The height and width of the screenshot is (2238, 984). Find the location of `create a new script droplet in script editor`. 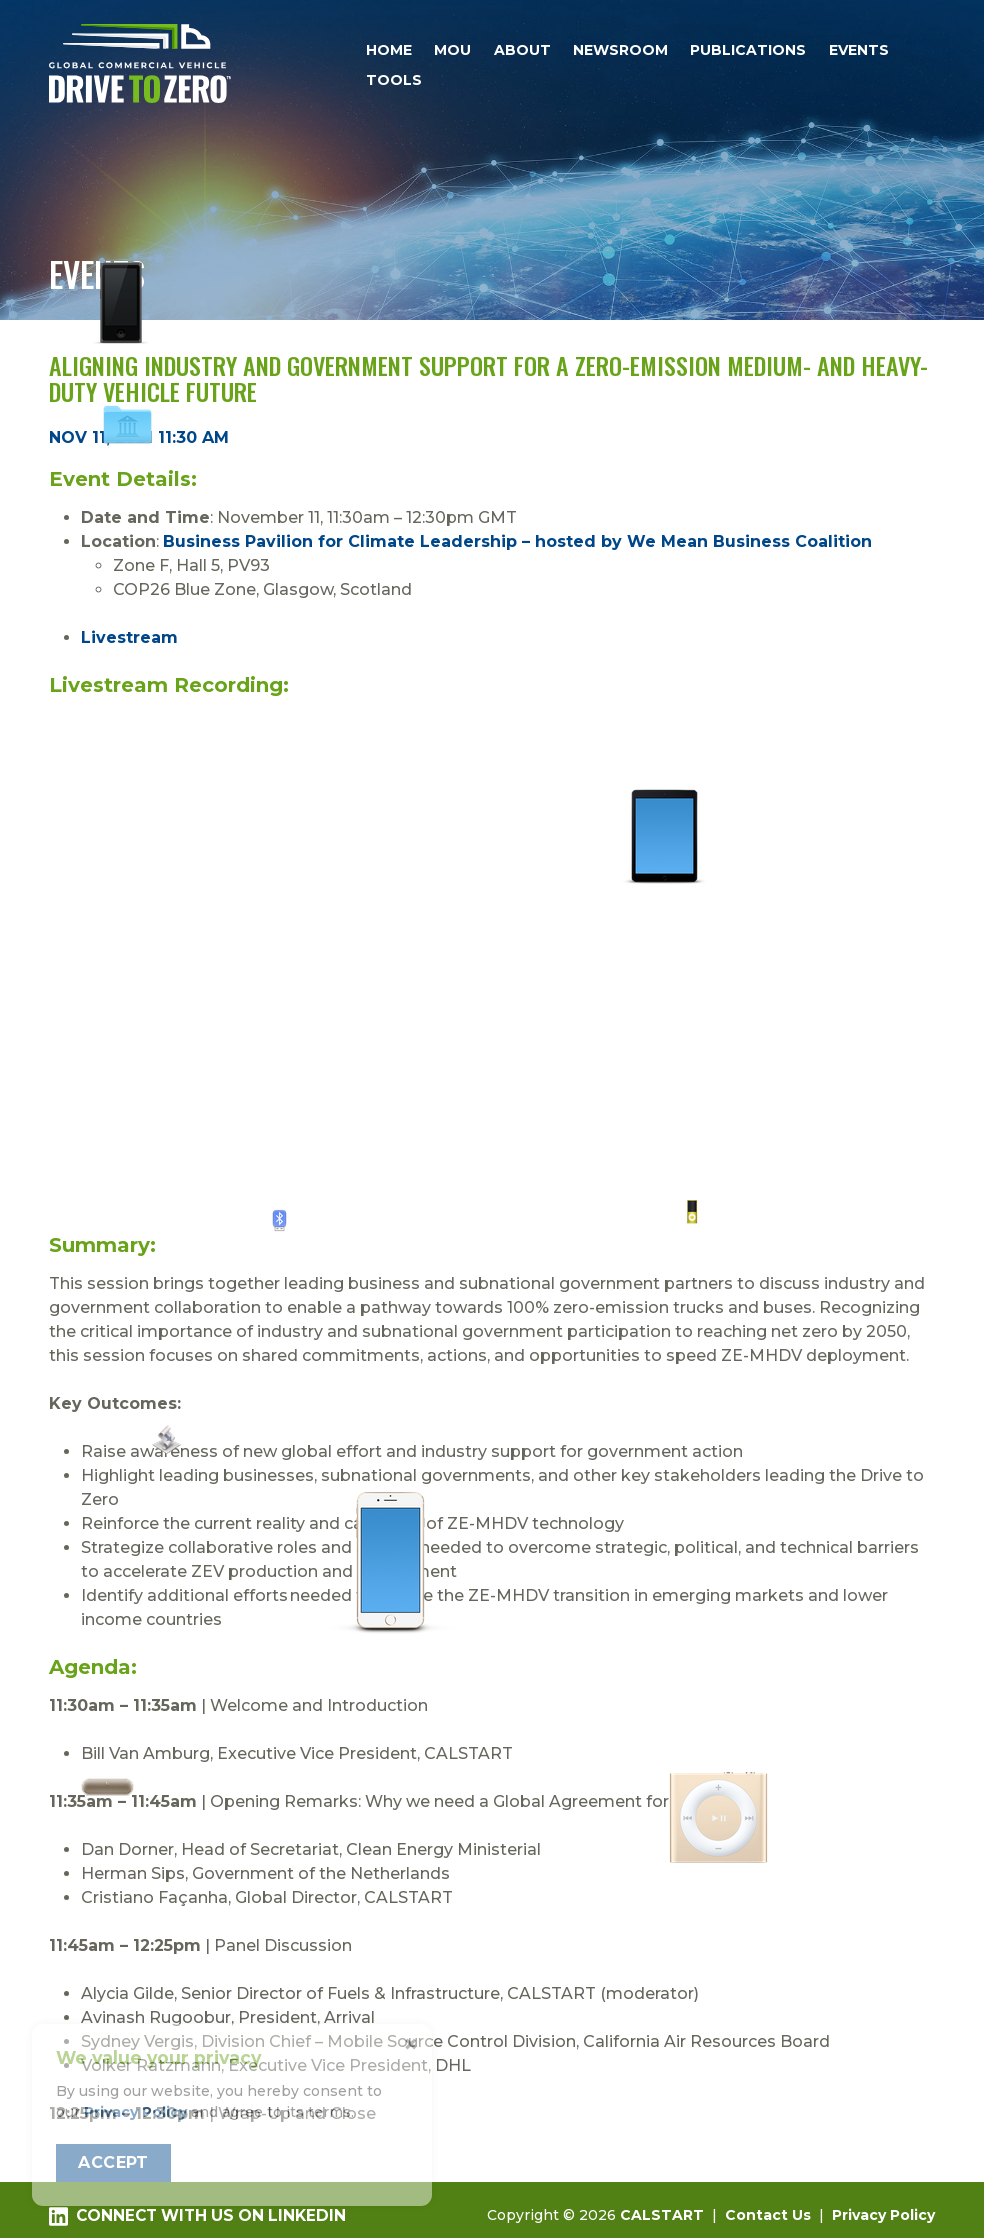

create a new script droplet in script editor is located at coordinates (166, 1439).